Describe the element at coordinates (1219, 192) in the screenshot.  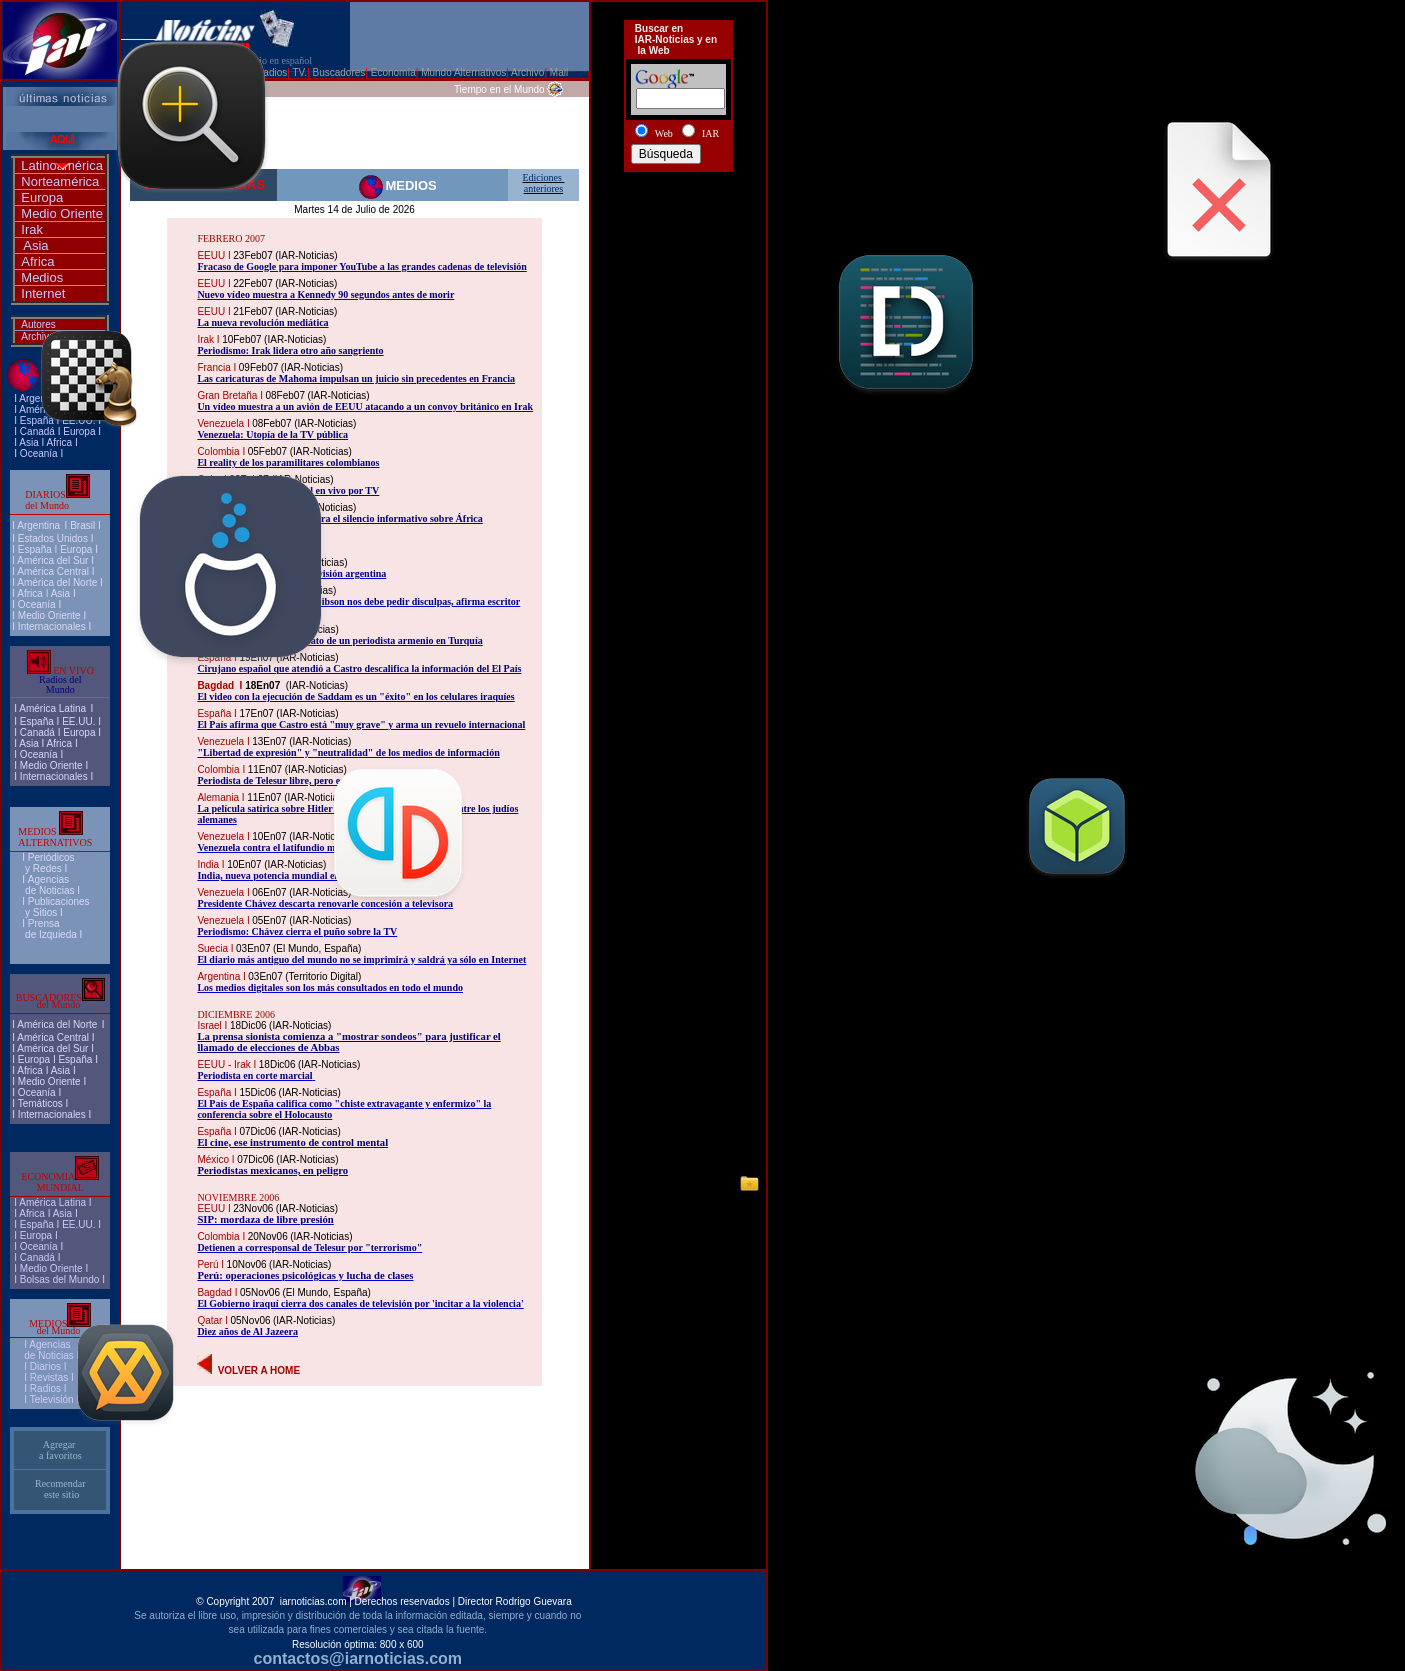
I see `a broken or invalid symbolic link file` at that location.